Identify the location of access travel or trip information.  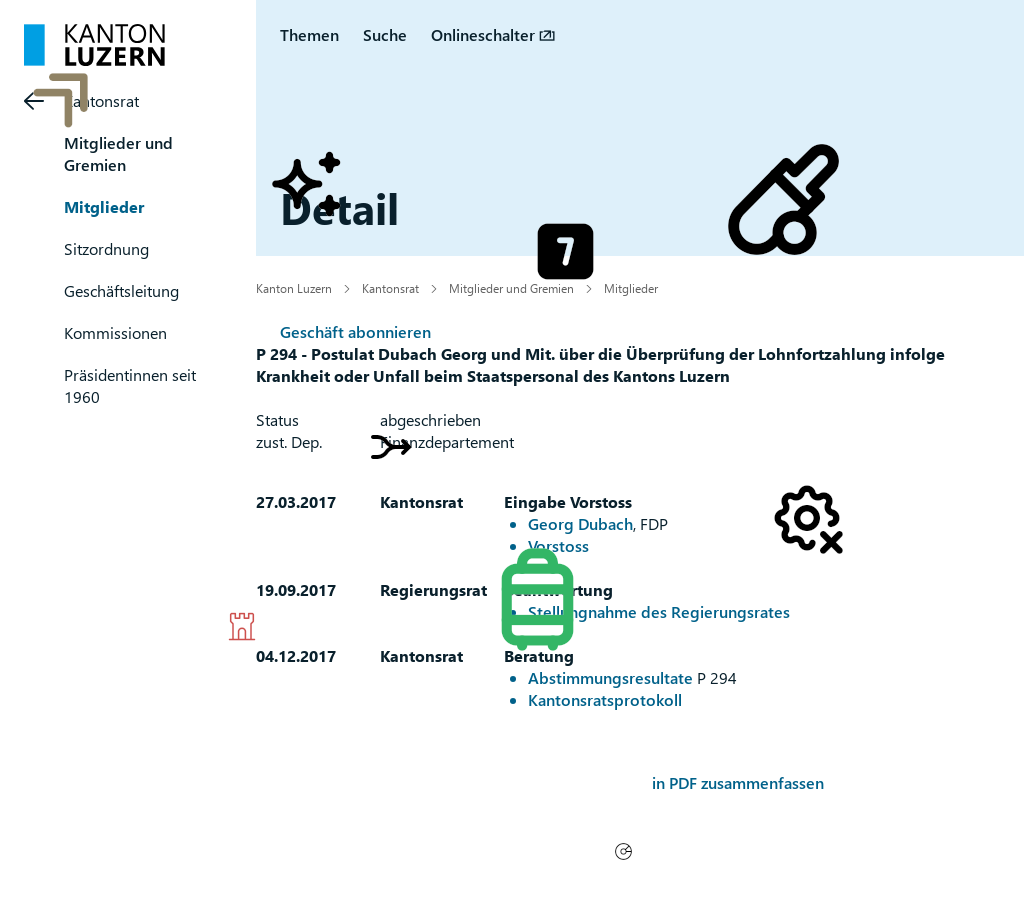
(537, 599).